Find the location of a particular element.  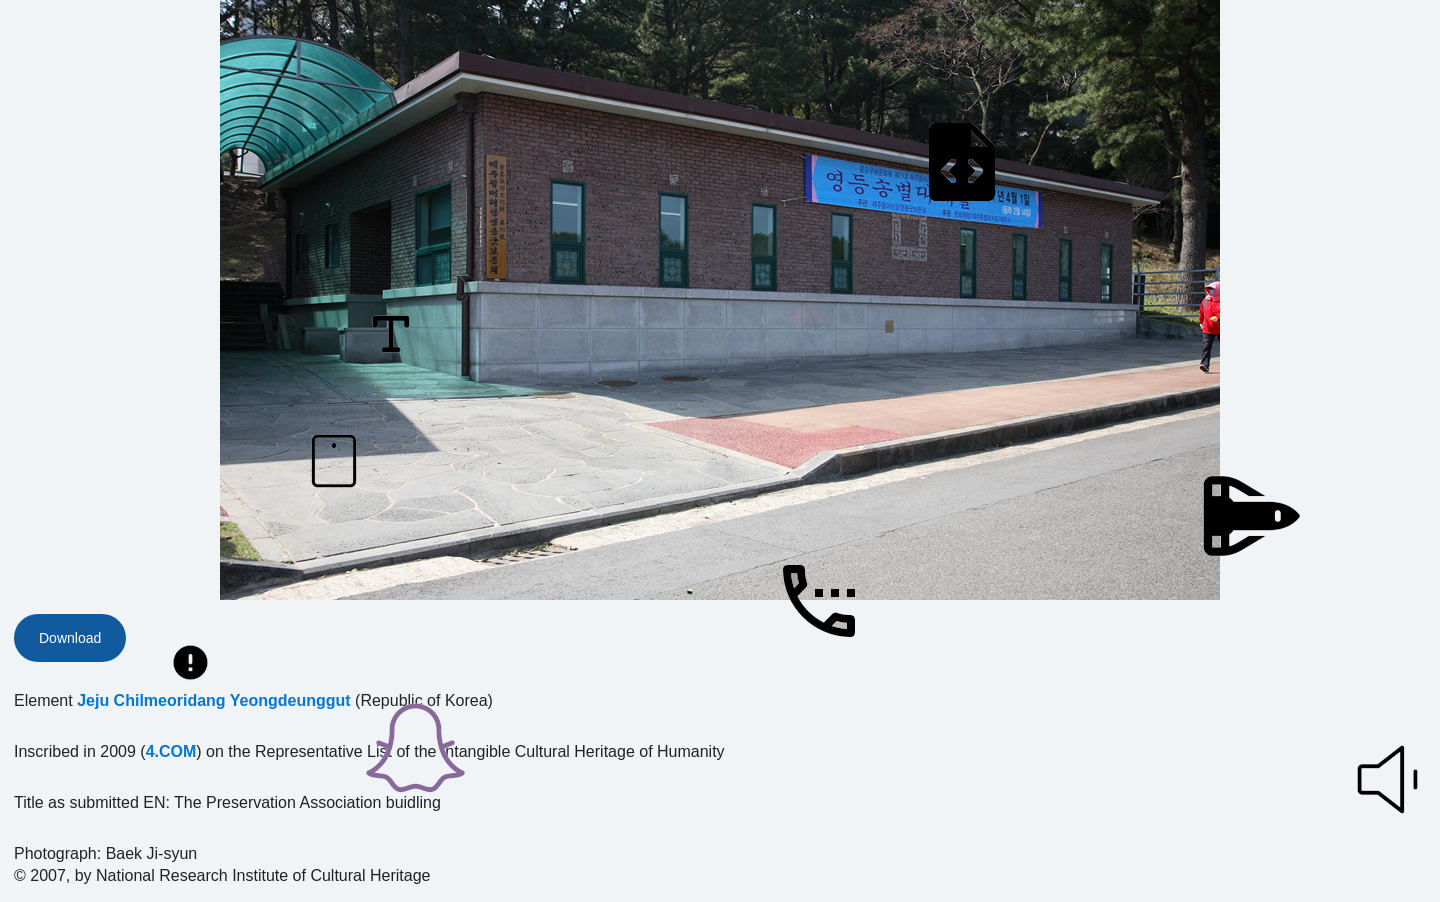

view source code file is located at coordinates (962, 162).